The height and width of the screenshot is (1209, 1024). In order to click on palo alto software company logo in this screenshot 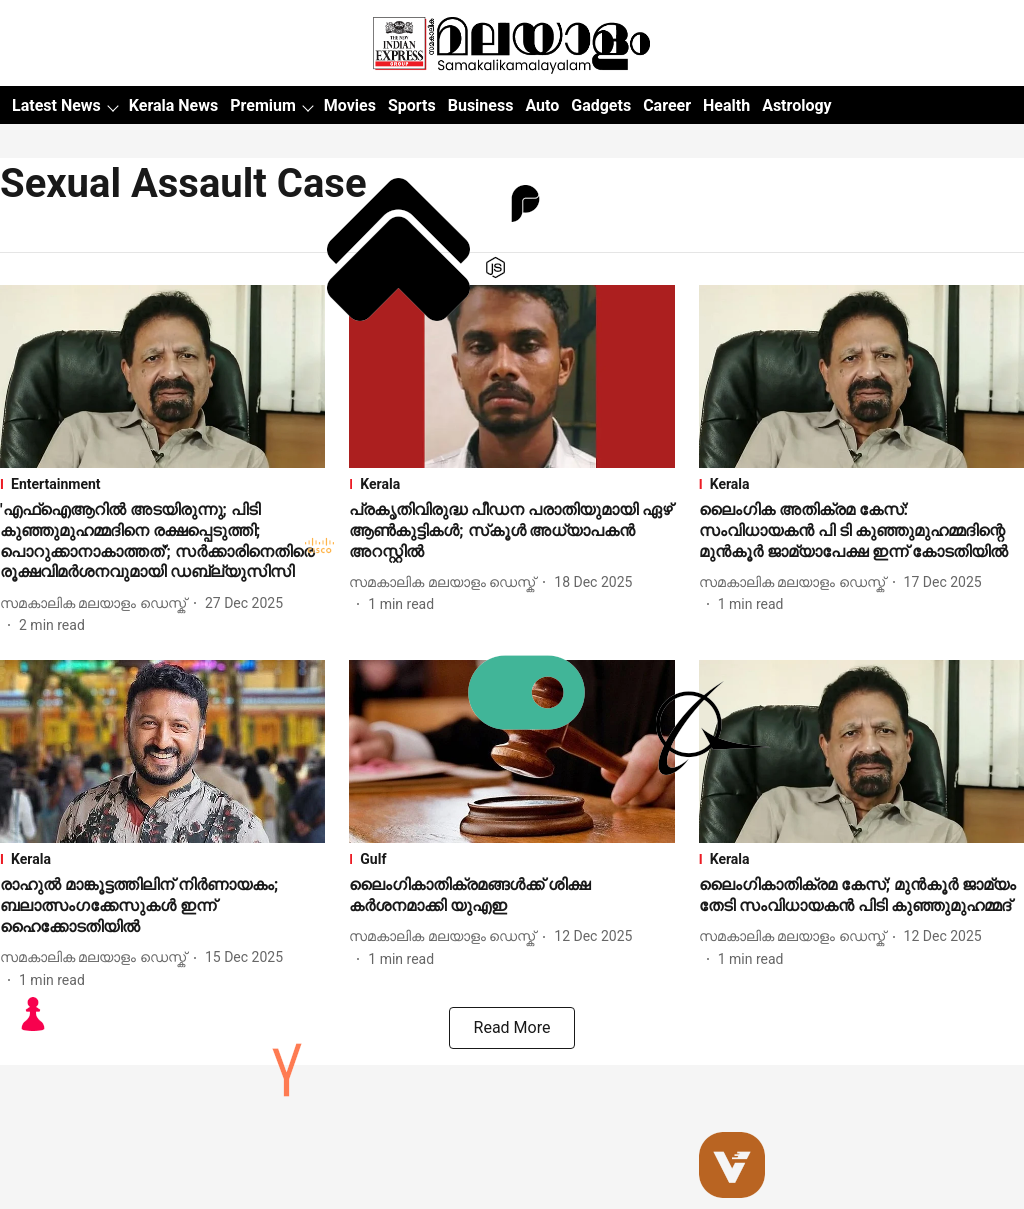, I will do `click(398, 249)`.